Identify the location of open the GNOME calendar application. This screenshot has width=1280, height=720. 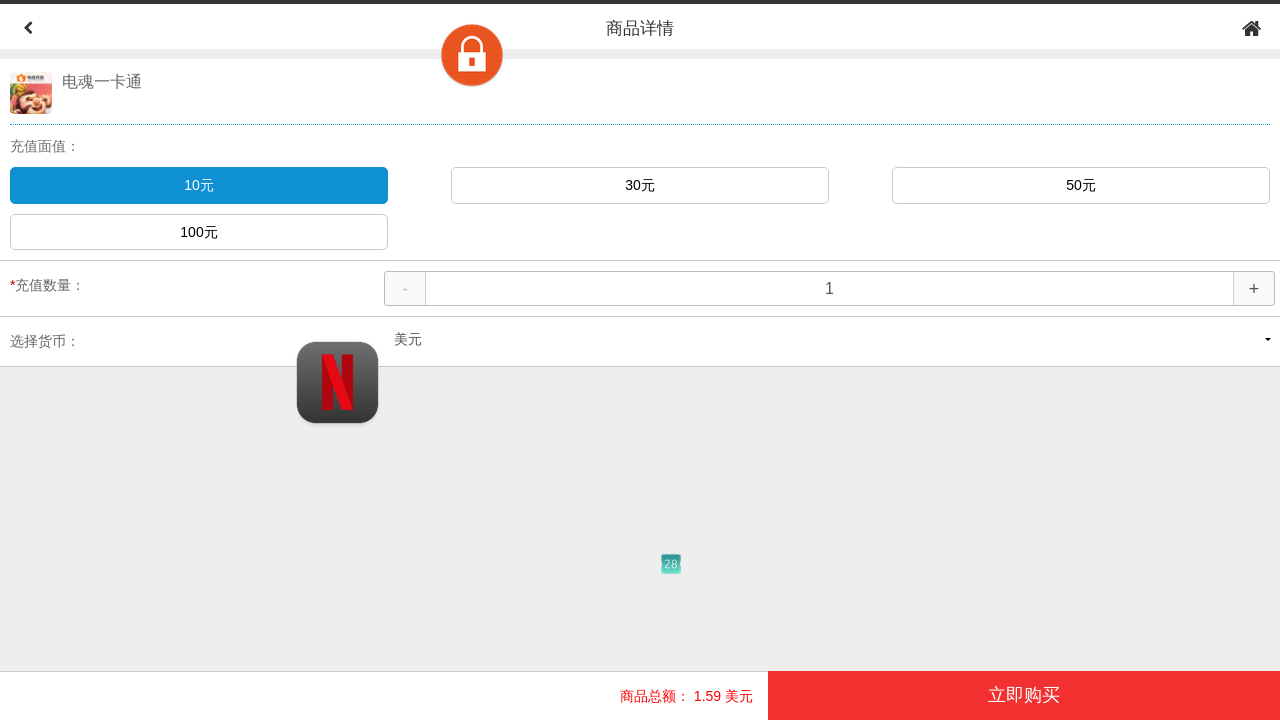
(671, 564).